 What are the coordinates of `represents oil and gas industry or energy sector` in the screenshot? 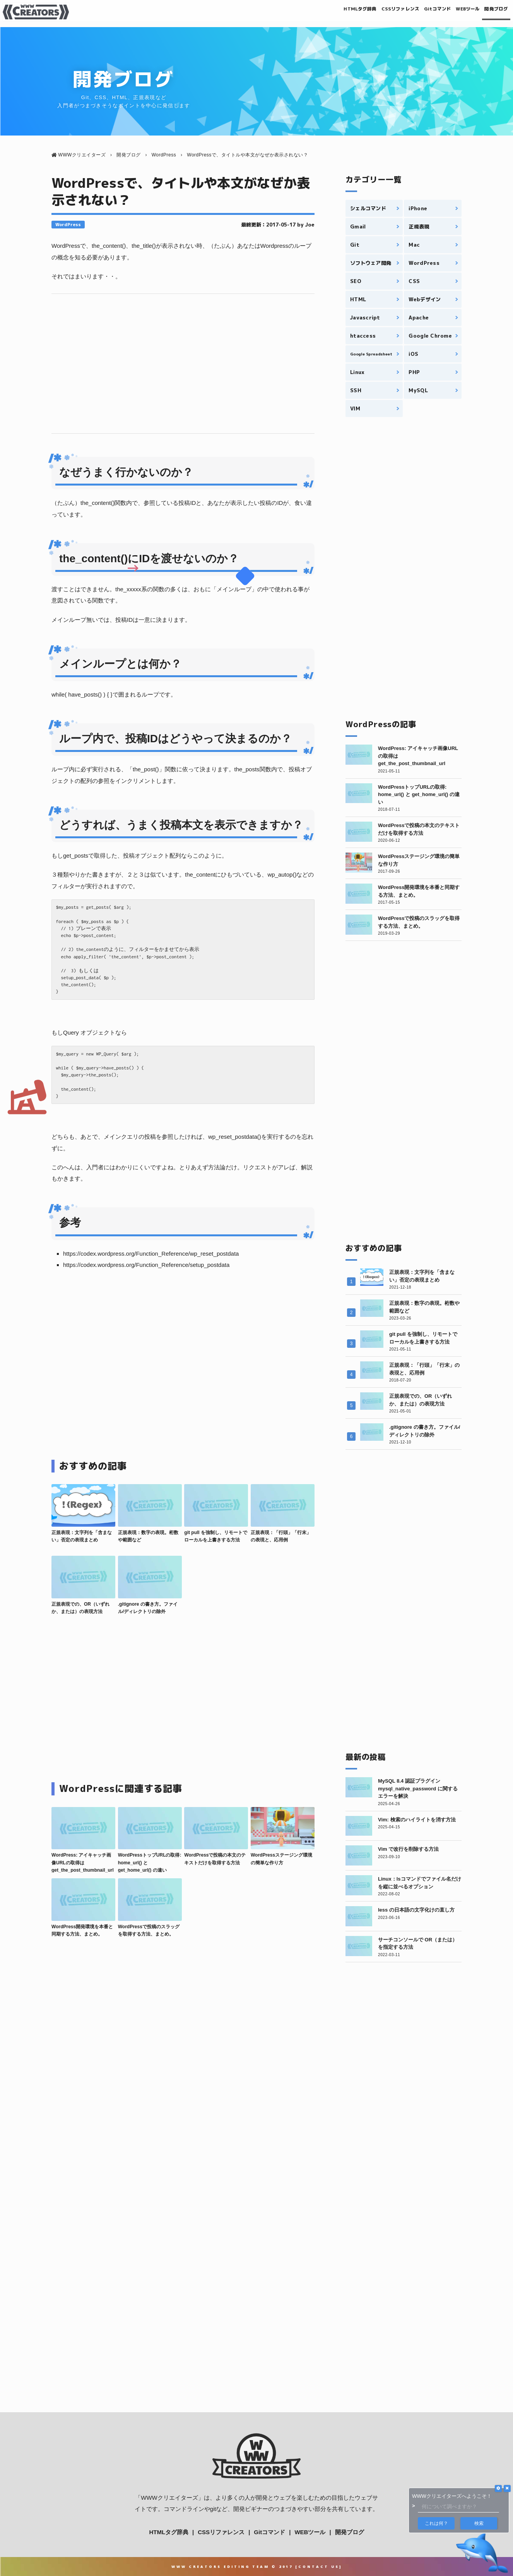 It's located at (27, 1097).